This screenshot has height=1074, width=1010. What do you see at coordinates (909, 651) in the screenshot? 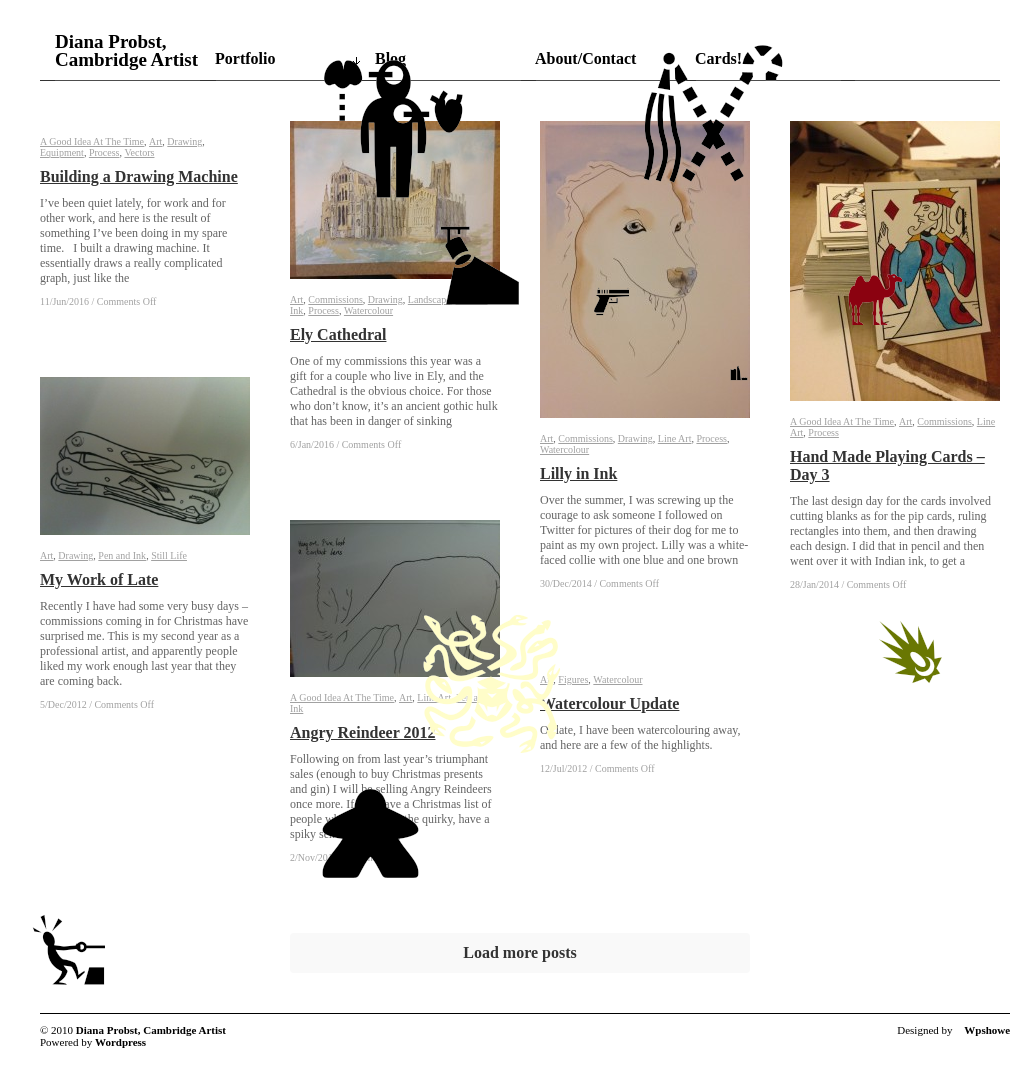
I see `indicates a falling or dropping object in gameplay` at bounding box center [909, 651].